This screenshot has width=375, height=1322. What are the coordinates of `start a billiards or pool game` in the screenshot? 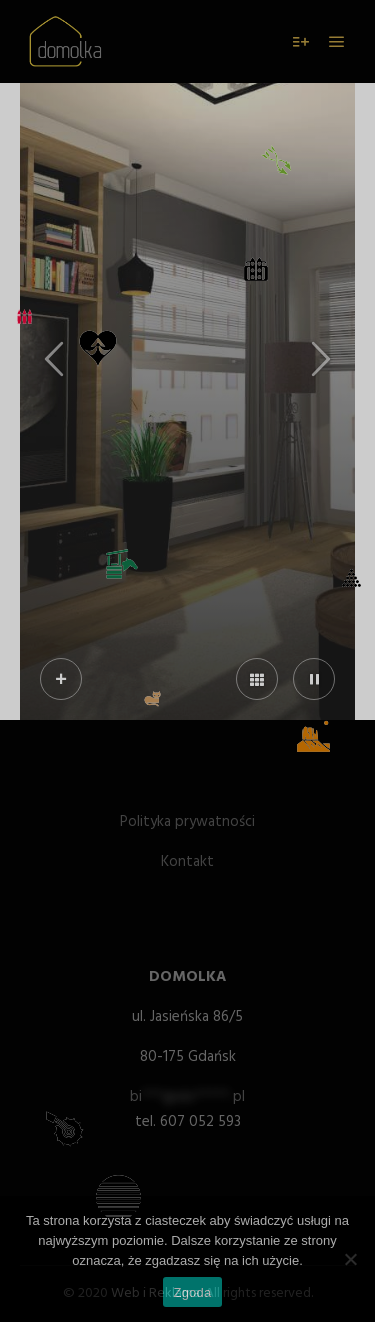 It's located at (351, 577).